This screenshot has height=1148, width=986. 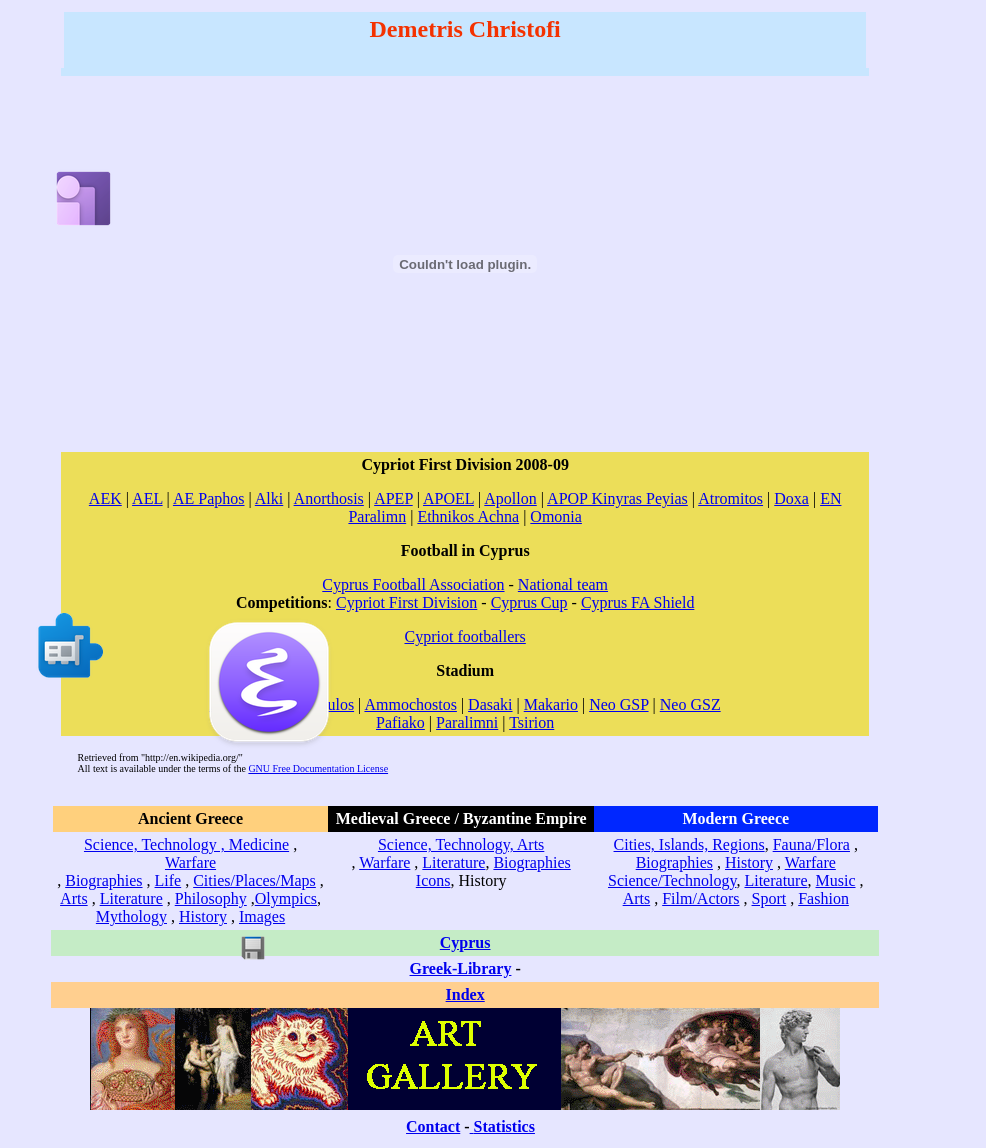 What do you see at coordinates (253, 948) in the screenshot?
I see `save the current file or document` at bounding box center [253, 948].